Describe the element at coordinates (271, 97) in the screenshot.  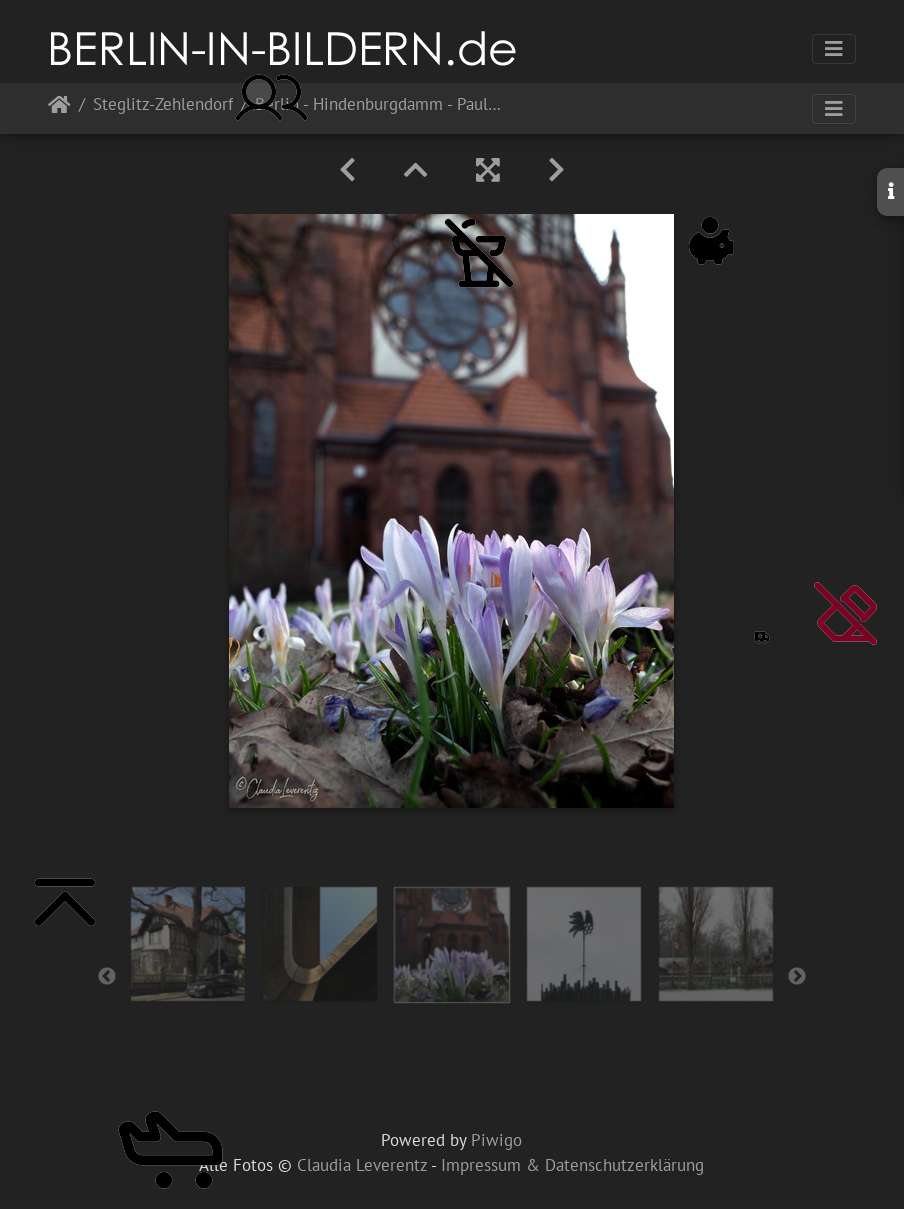
I see `view all users or contacts` at that location.